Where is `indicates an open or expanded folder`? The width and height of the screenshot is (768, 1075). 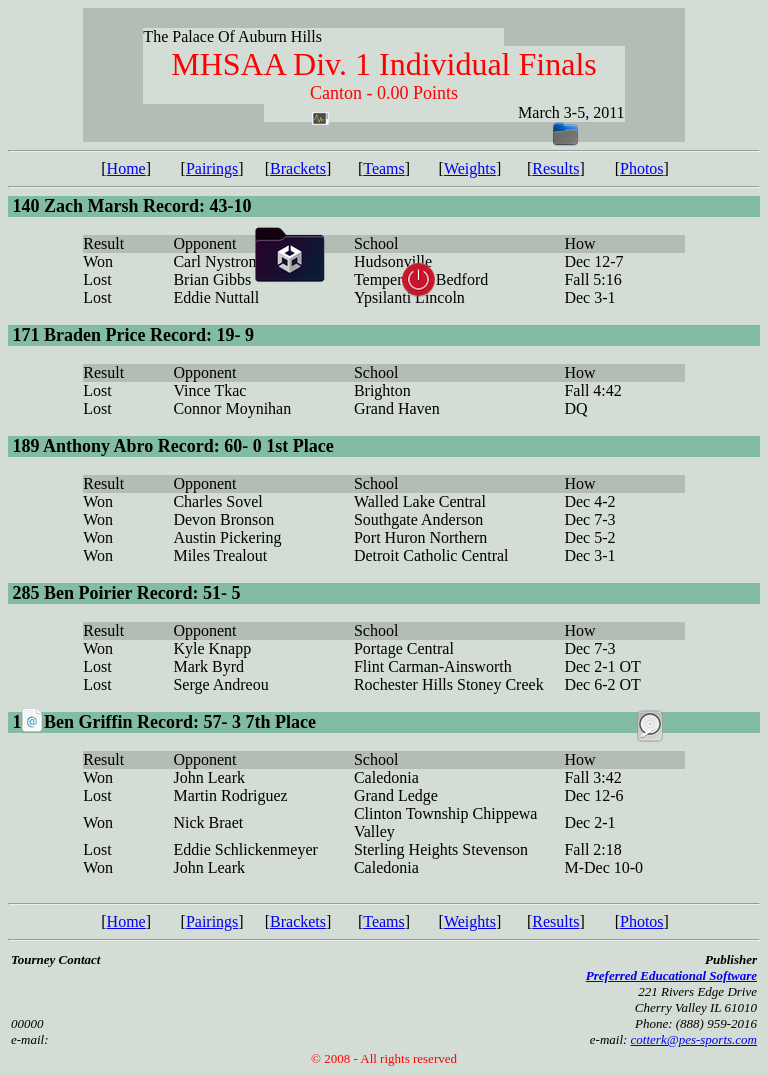
indicates an open or expanded folder is located at coordinates (565, 133).